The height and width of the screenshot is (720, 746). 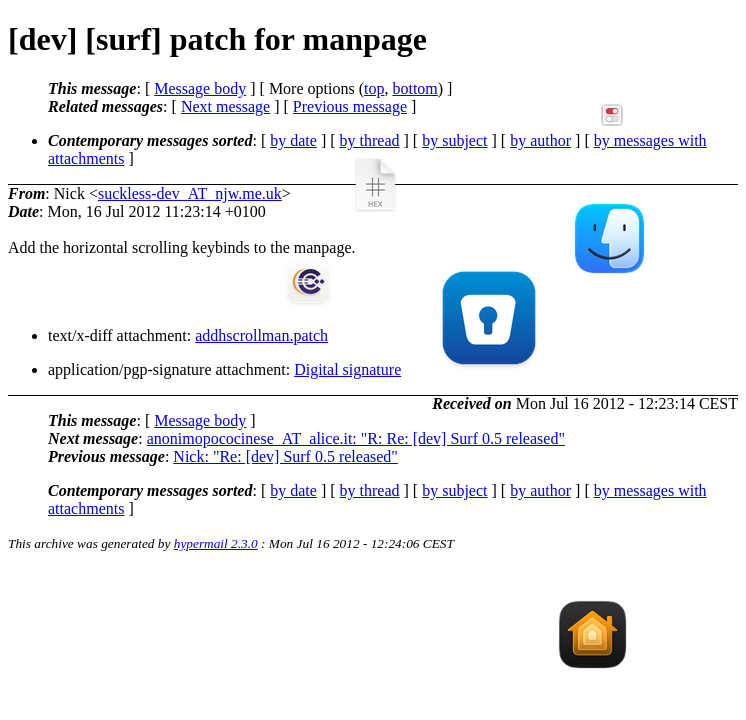 I want to click on open unity tweak tool settings, so click(x=612, y=115).